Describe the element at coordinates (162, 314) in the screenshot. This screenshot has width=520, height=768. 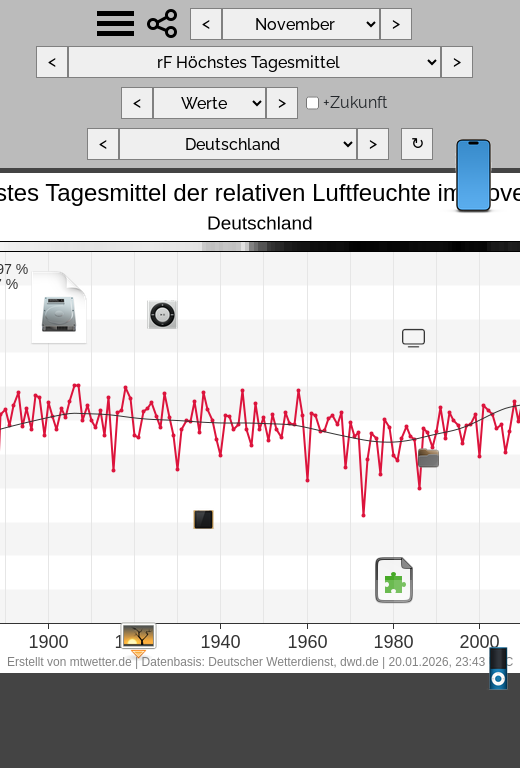
I see `iPod shuffle device icon` at that location.